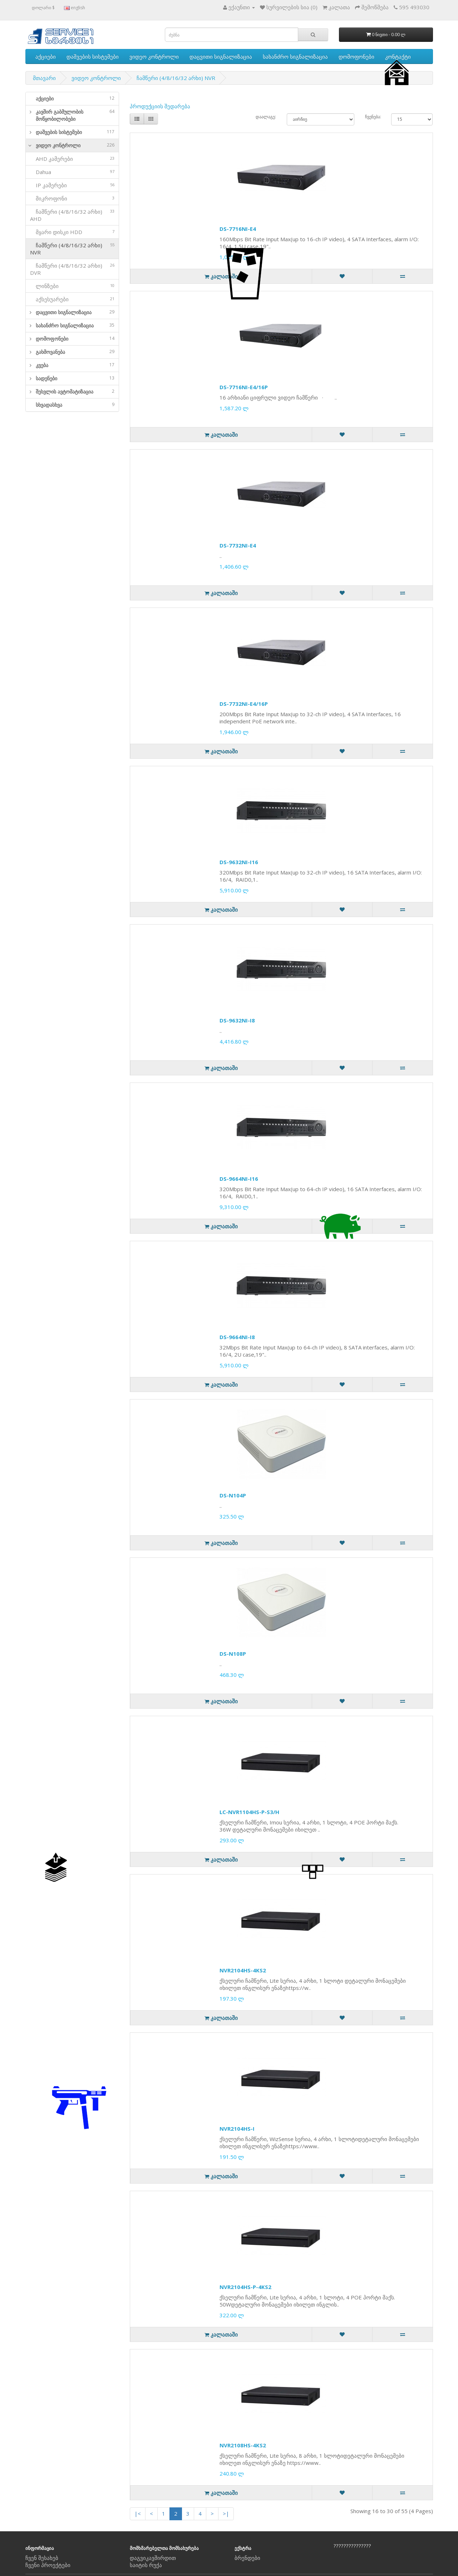  What do you see at coordinates (312, 1872) in the screenshot?
I see `place a t-shaped tetris block` at bounding box center [312, 1872].